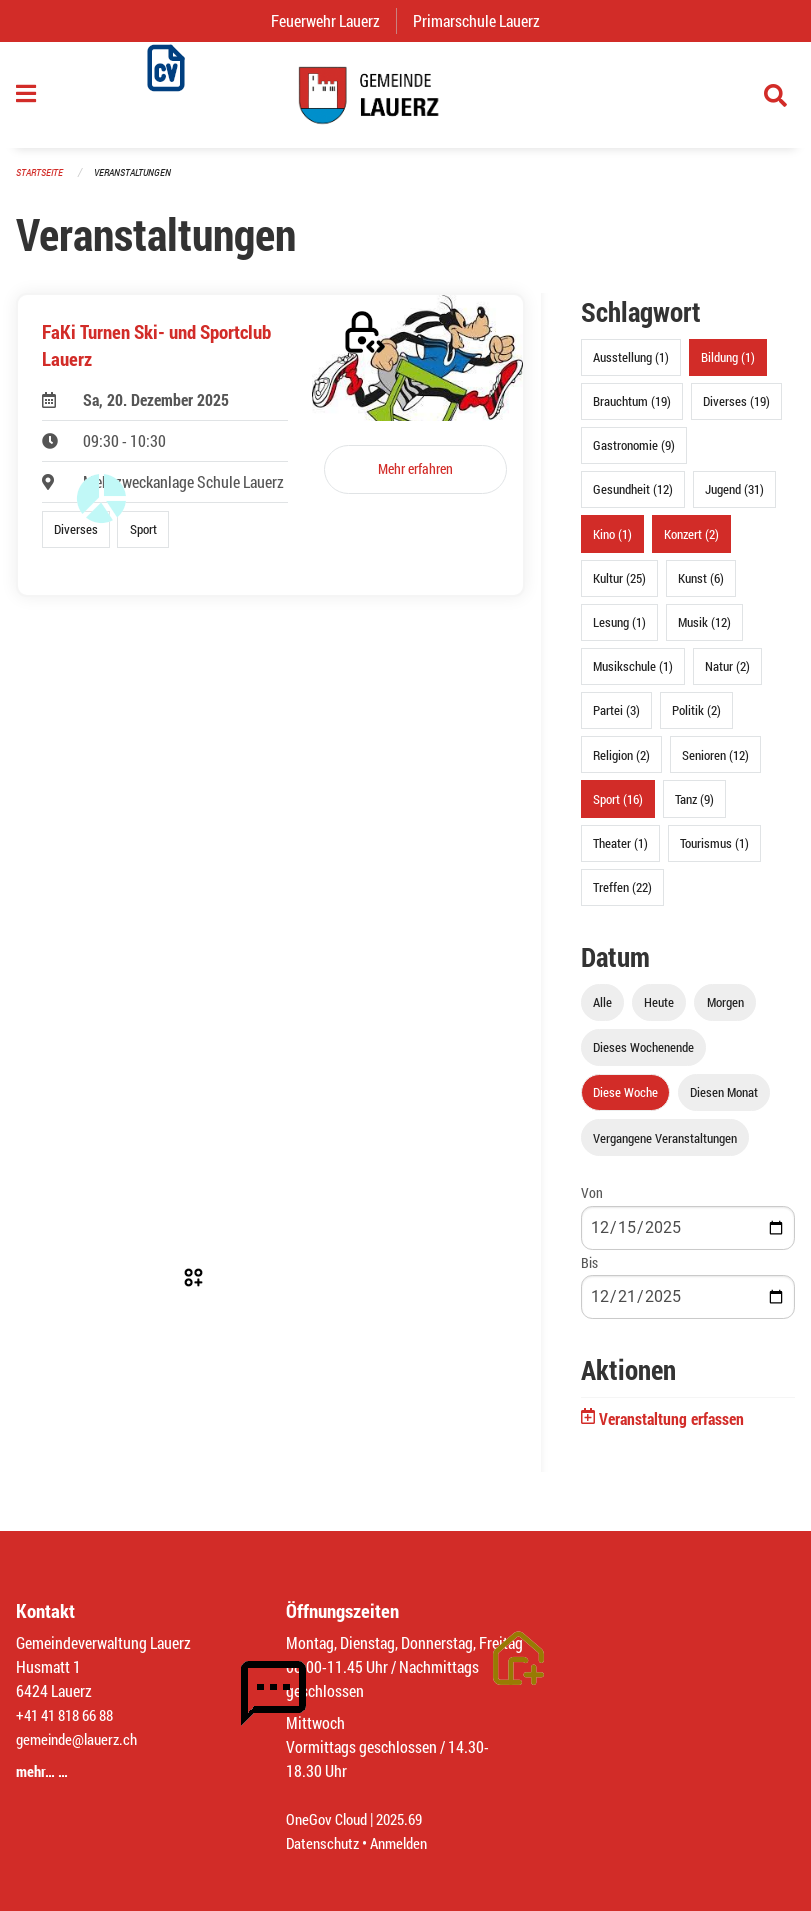 The image size is (811, 1911). I want to click on open text messaging app, so click(273, 1693).